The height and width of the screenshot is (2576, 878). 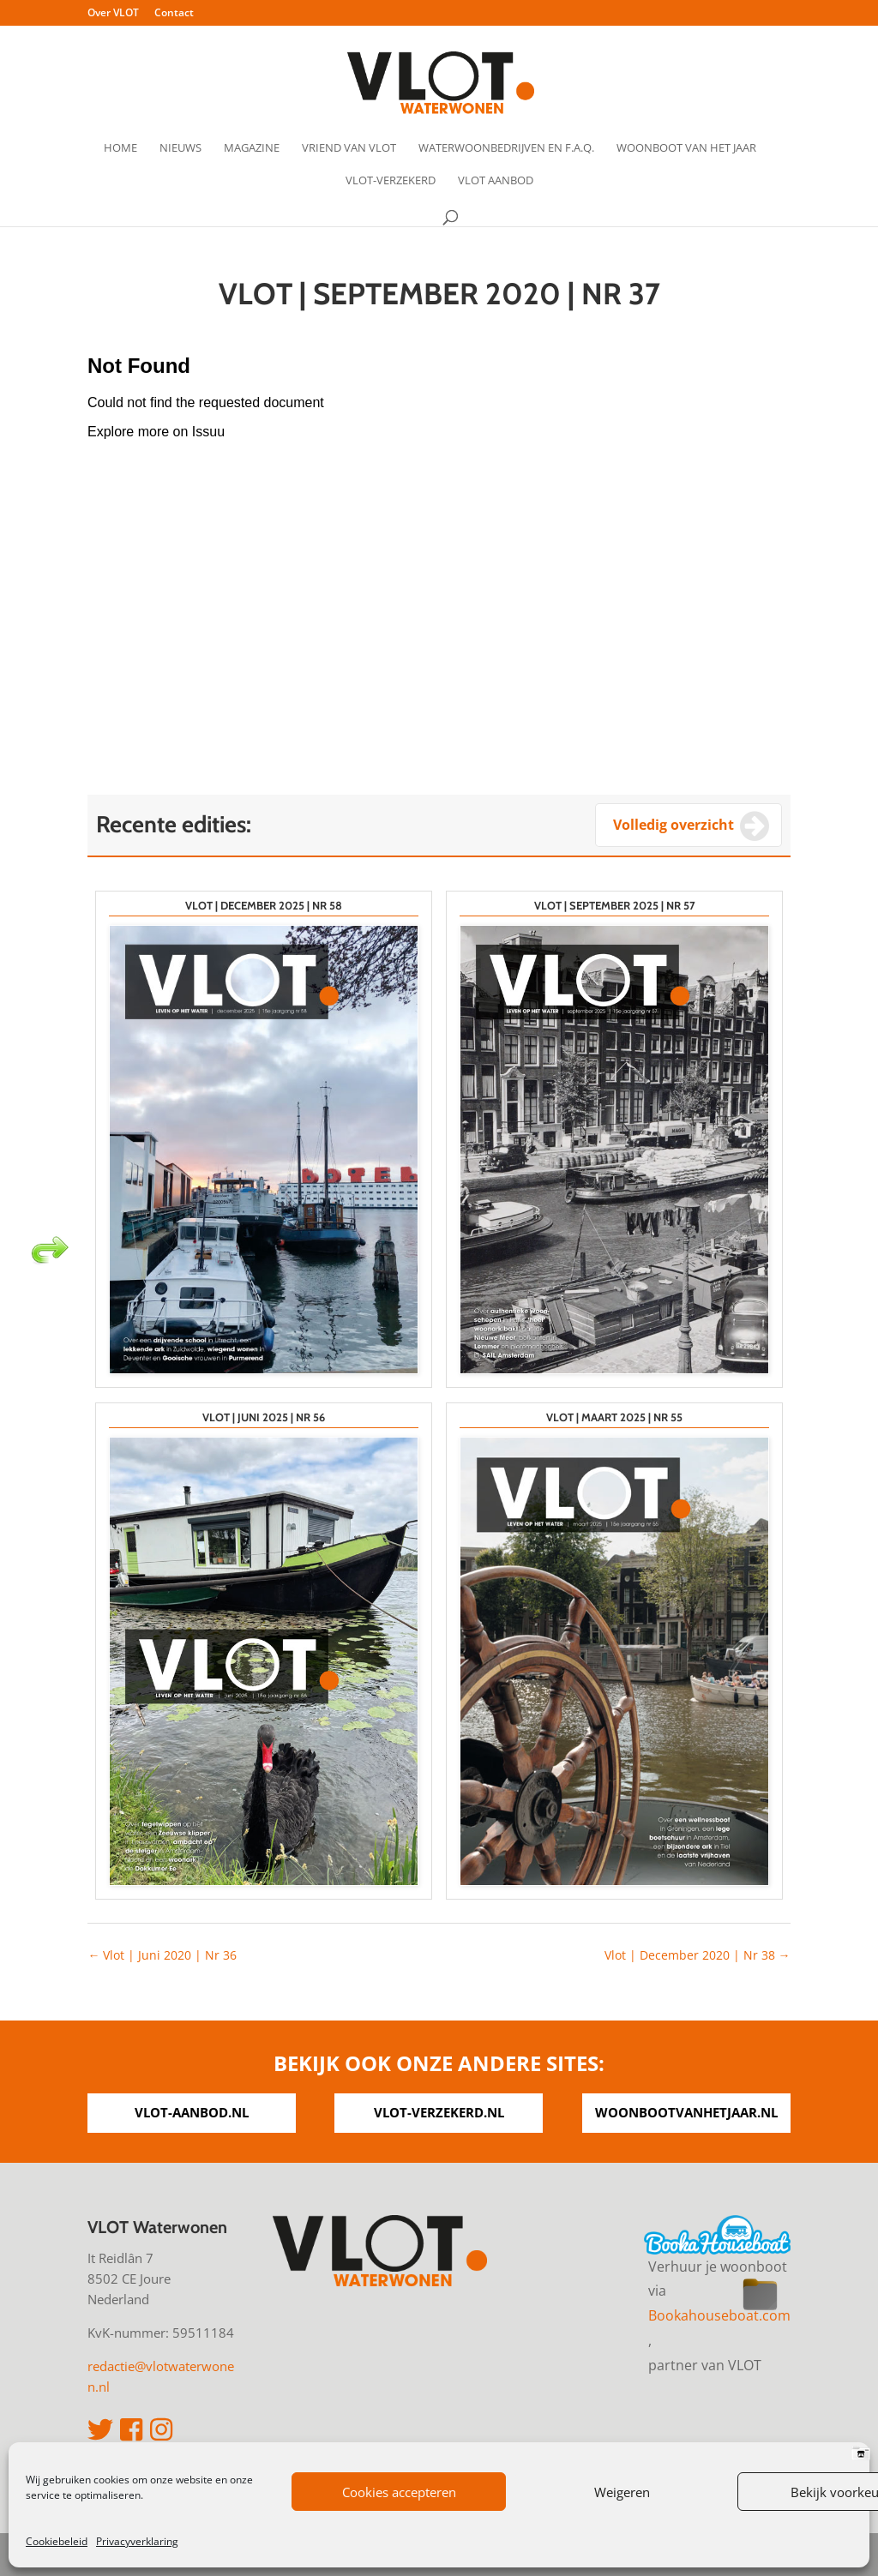 I want to click on open folder to view contents, so click(x=760, y=2294).